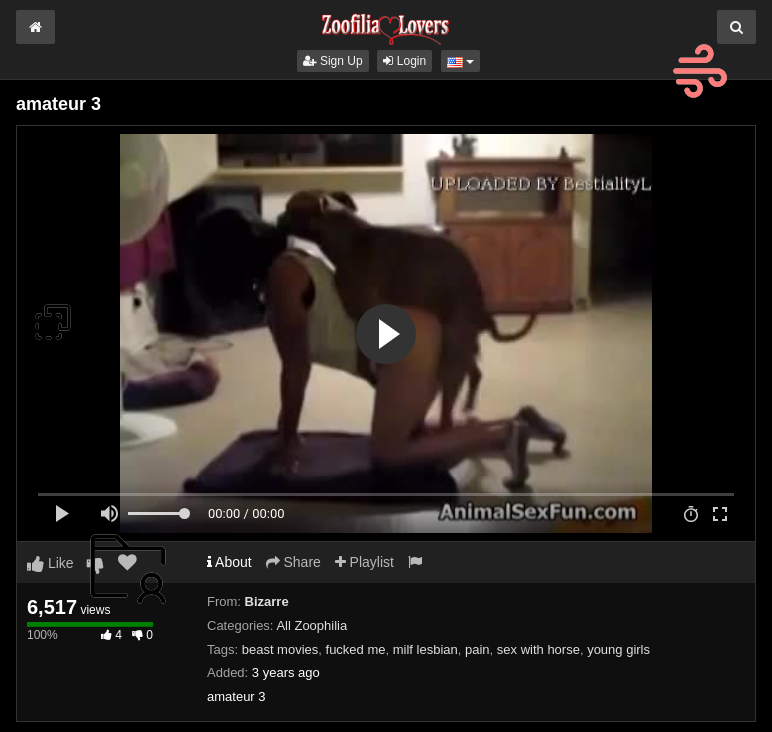 The image size is (772, 732). What do you see at coordinates (53, 322) in the screenshot?
I see `bring selected layer to front` at bounding box center [53, 322].